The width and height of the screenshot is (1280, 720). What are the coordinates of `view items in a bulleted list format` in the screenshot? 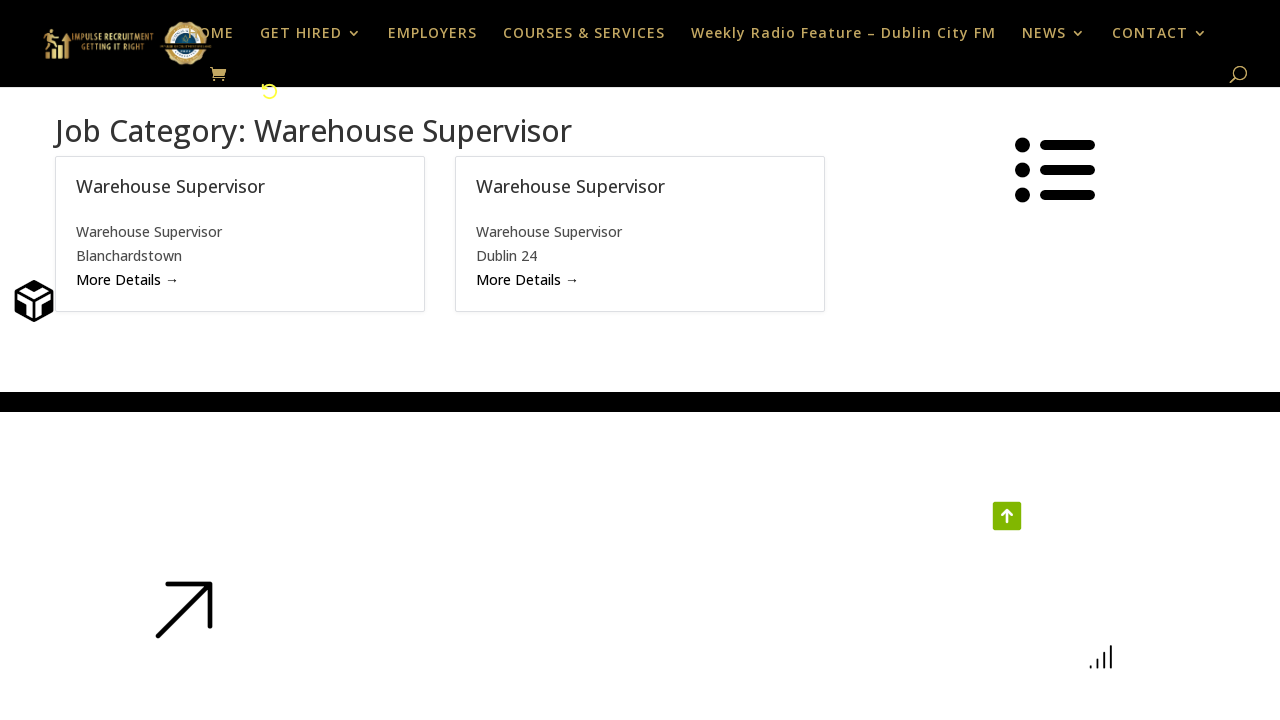 It's located at (1055, 170).